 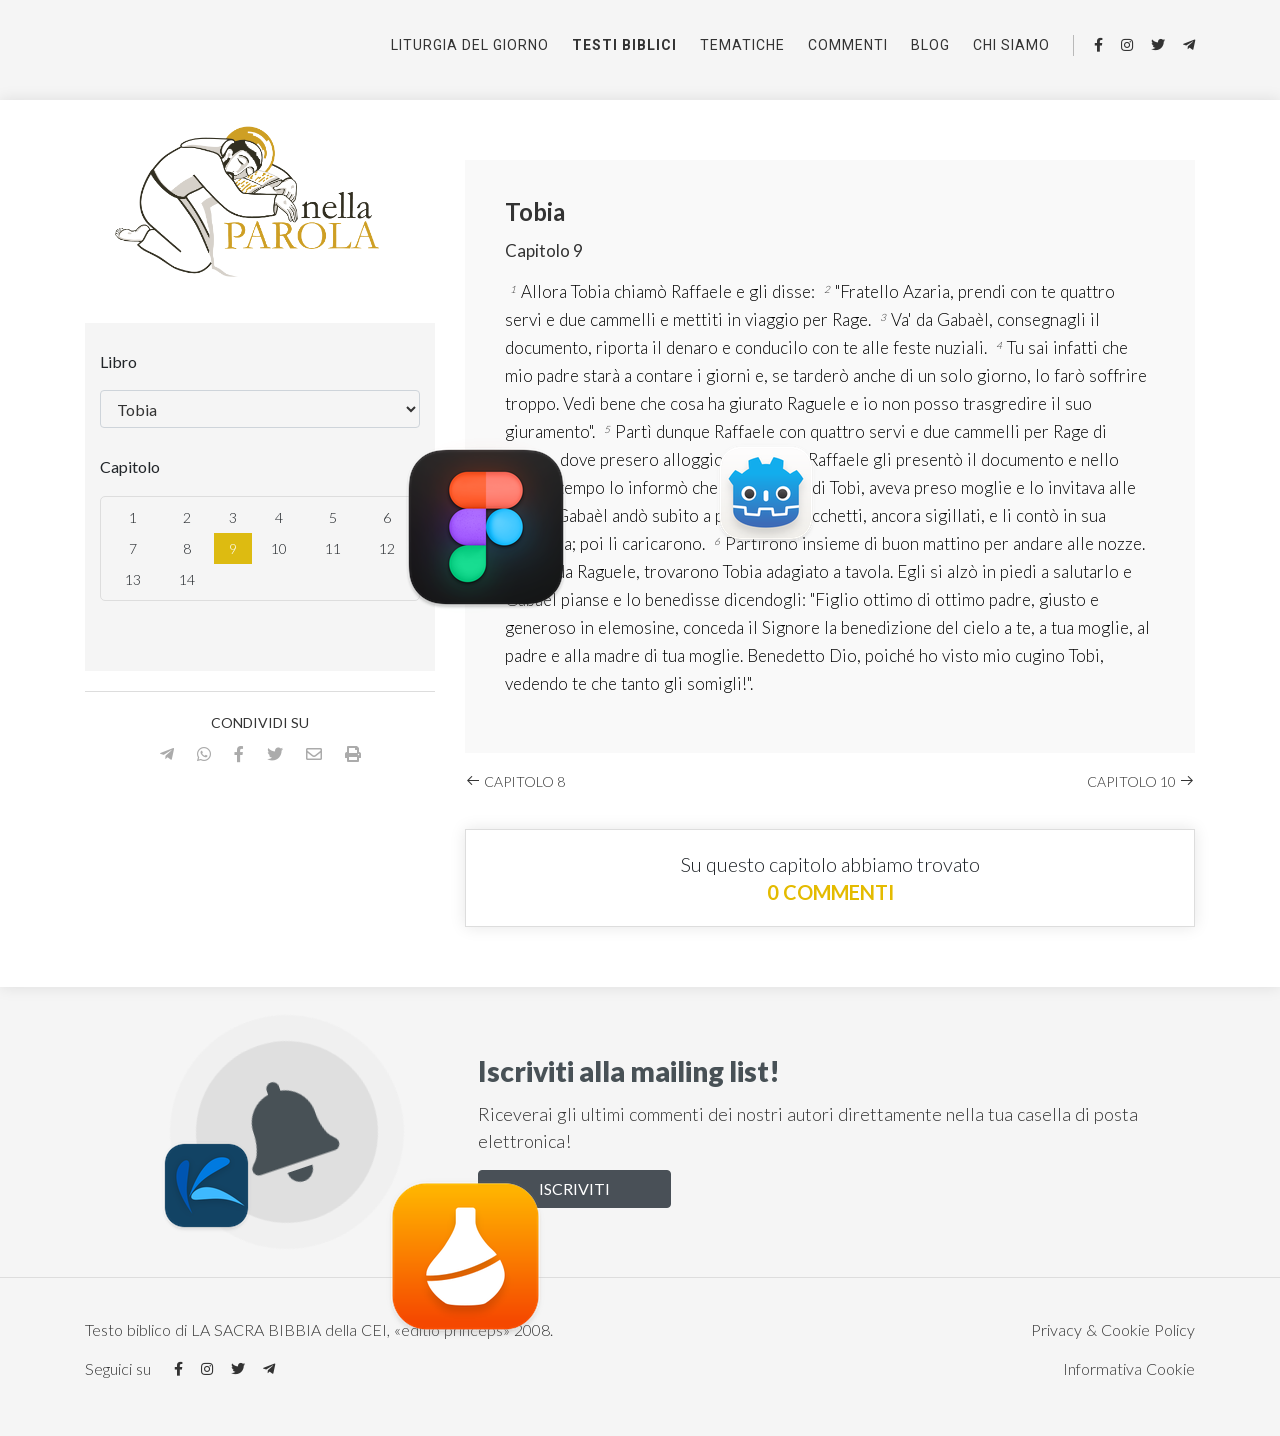 I want to click on open Figma design application, so click(x=486, y=527).